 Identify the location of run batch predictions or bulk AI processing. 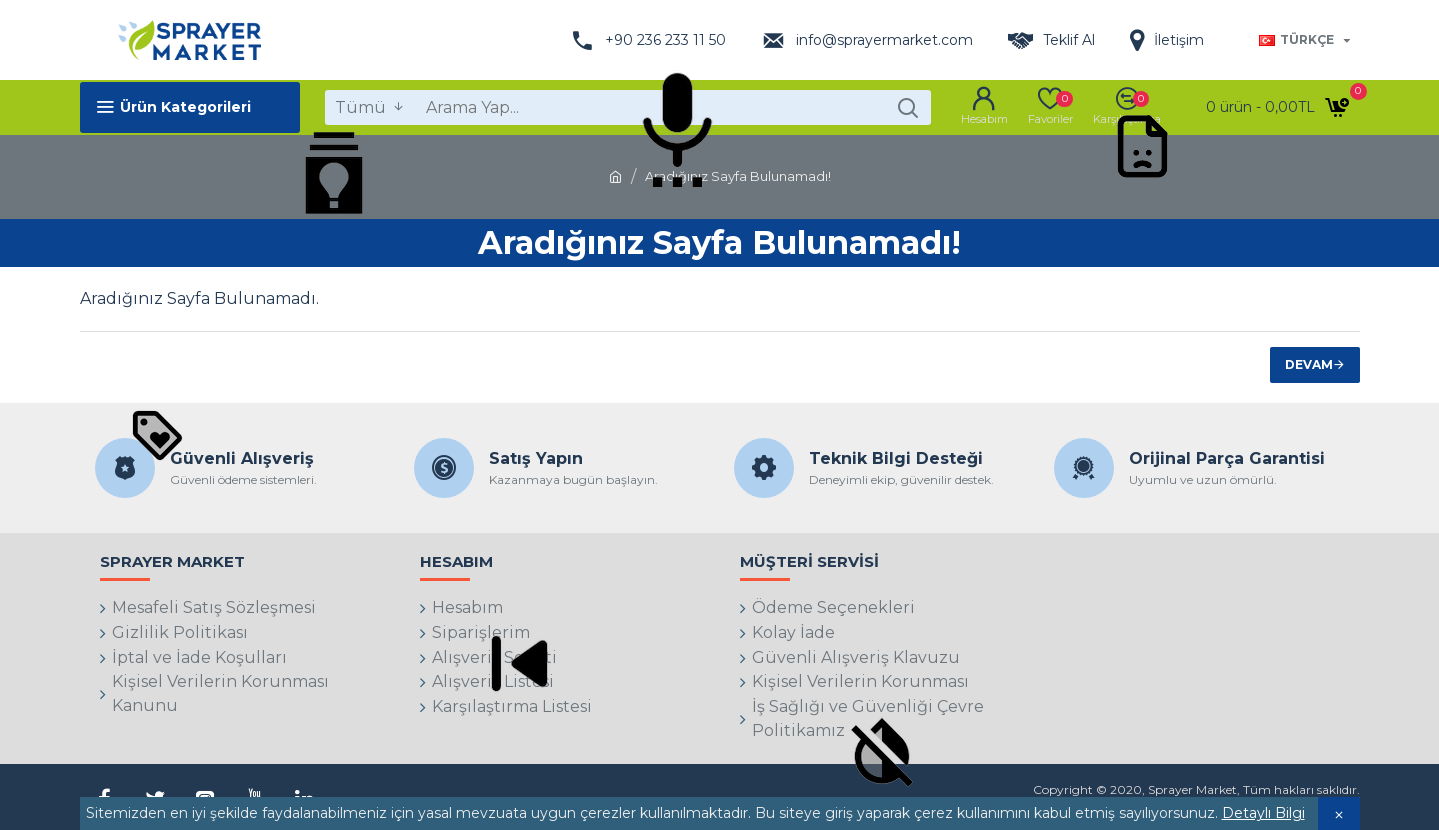
(334, 173).